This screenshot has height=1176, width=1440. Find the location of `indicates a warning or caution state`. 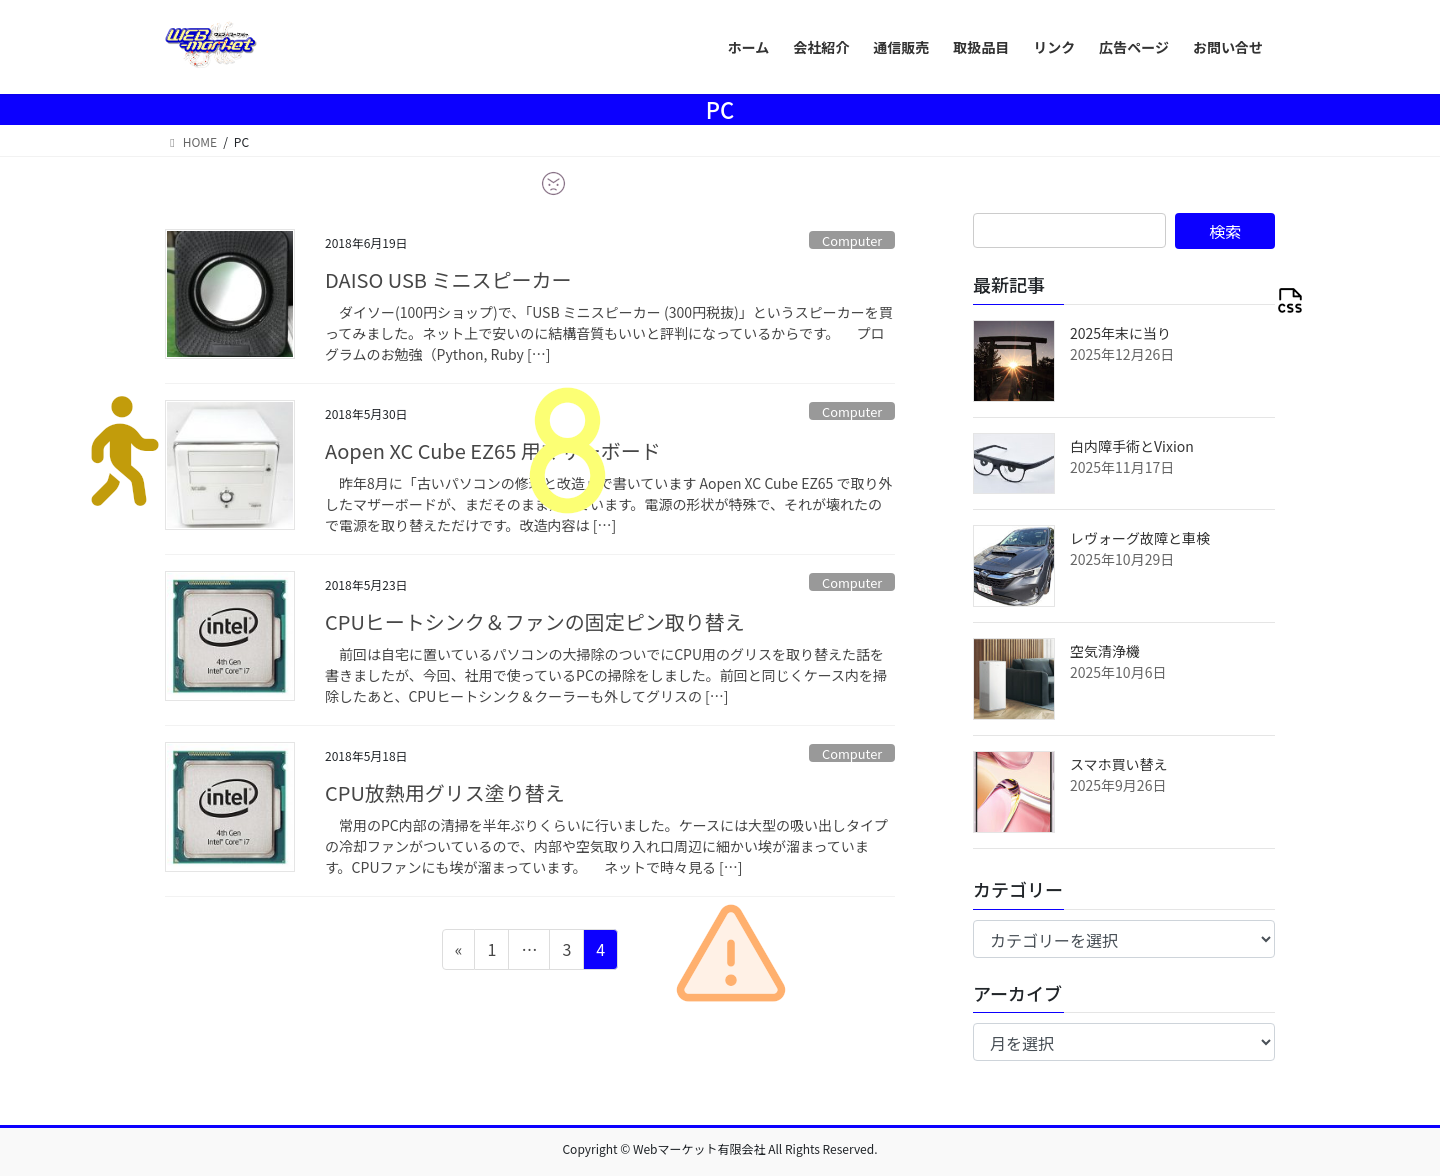

indicates a warning or caution state is located at coordinates (731, 955).